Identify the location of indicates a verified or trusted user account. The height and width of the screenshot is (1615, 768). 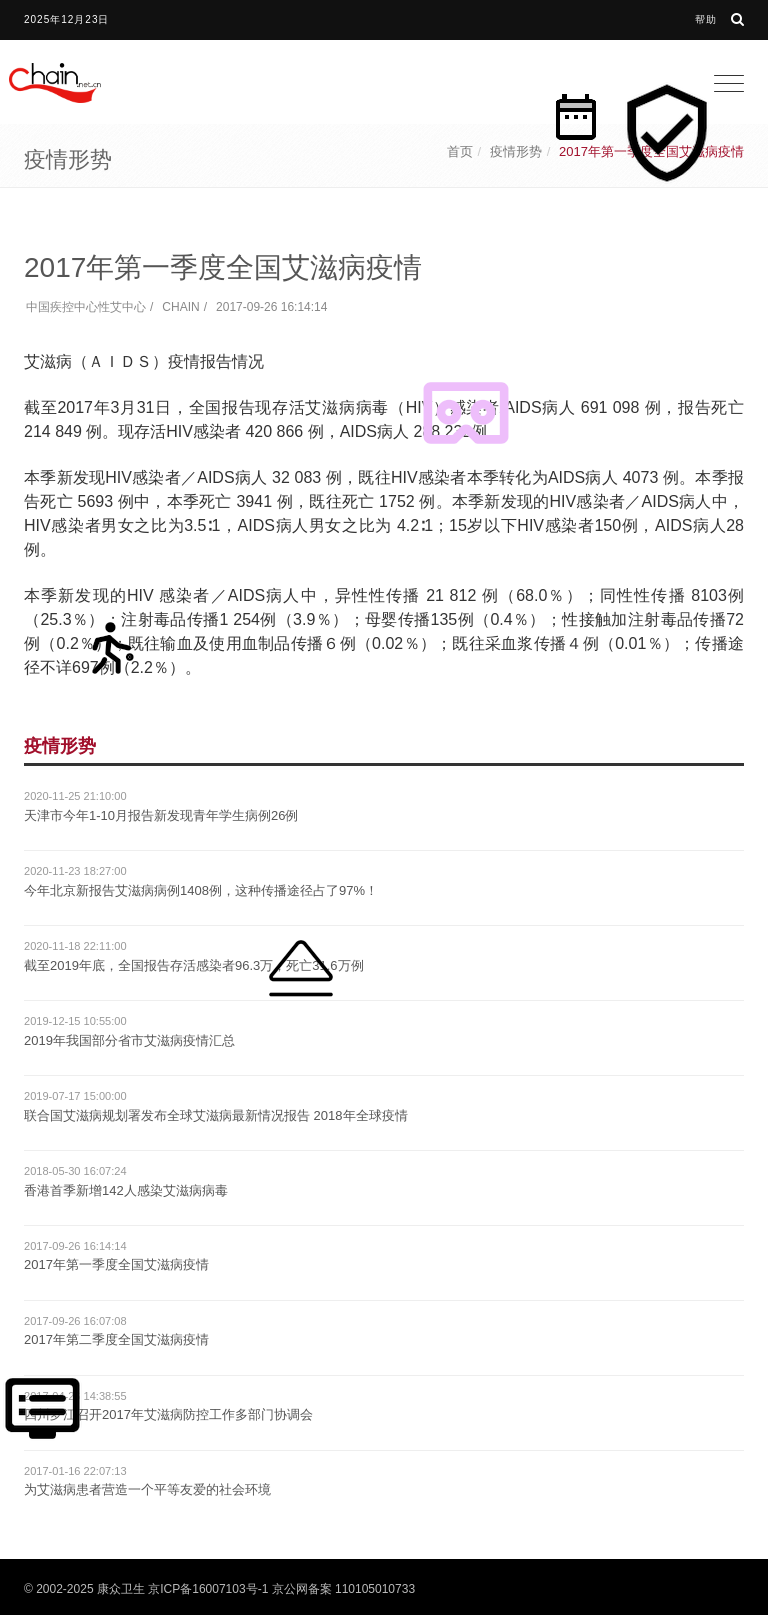
(667, 133).